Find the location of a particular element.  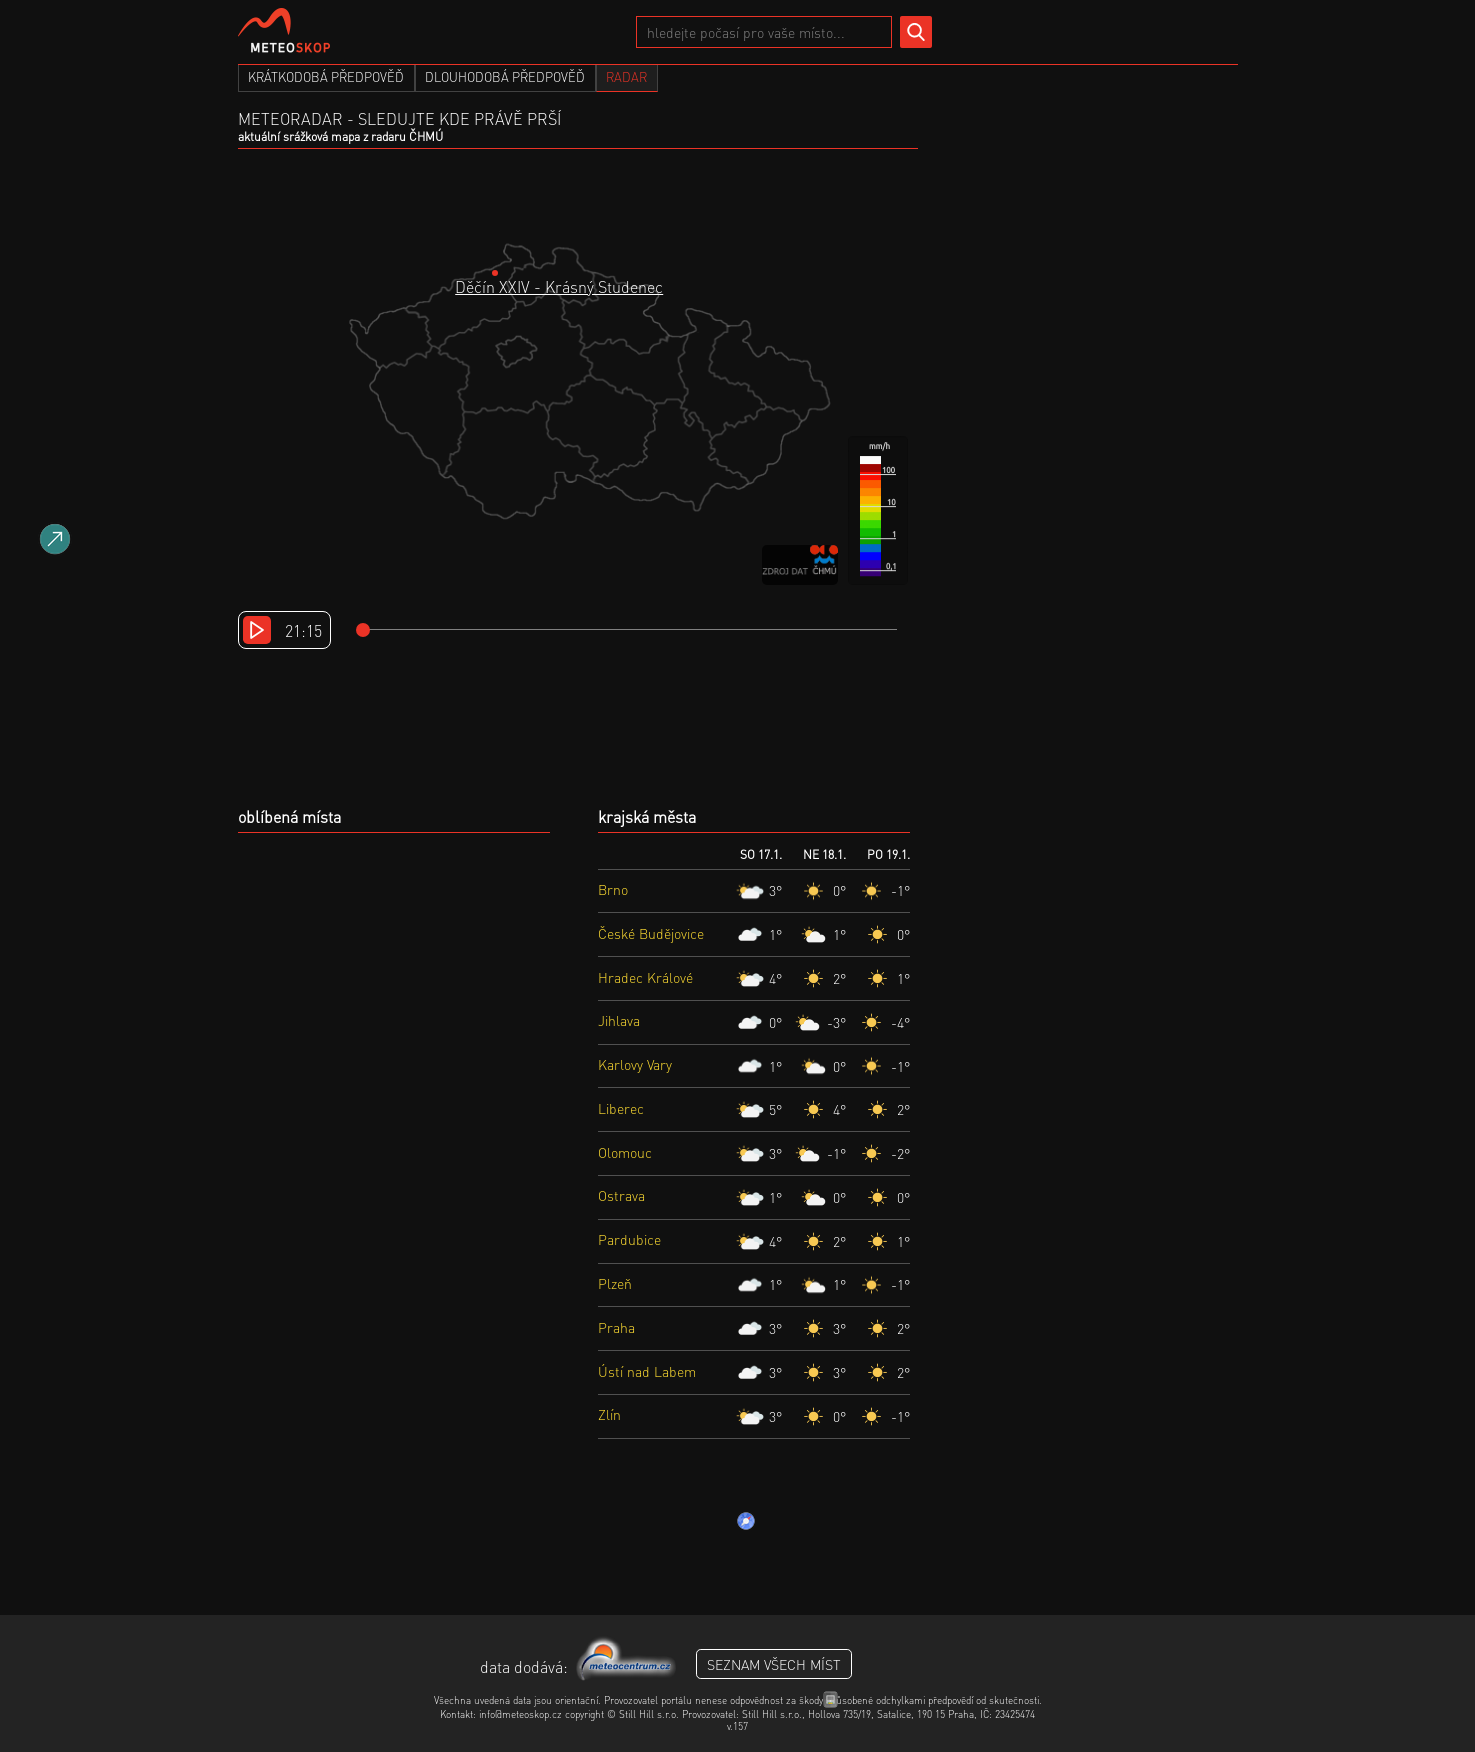

indicates a symbolic link or shortcut to another file is located at coordinates (55, 539).